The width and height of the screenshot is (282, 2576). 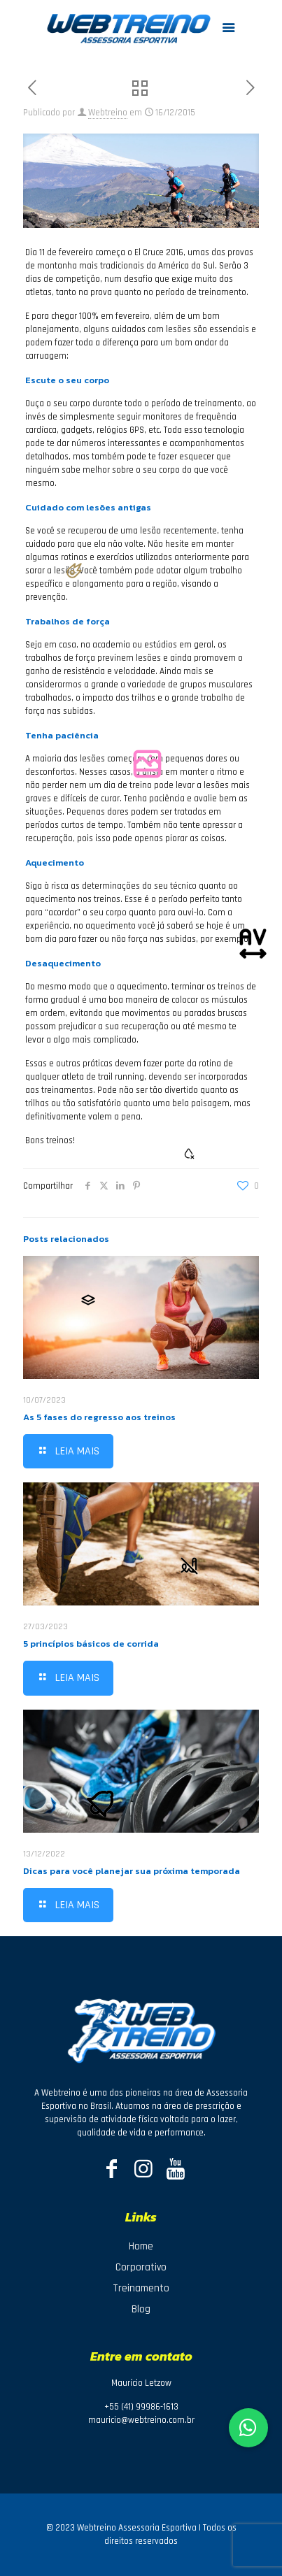 What do you see at coordinates (100, 1803) in the screenshot?
I see `active notification alert` at bounding box center [100, 1803].